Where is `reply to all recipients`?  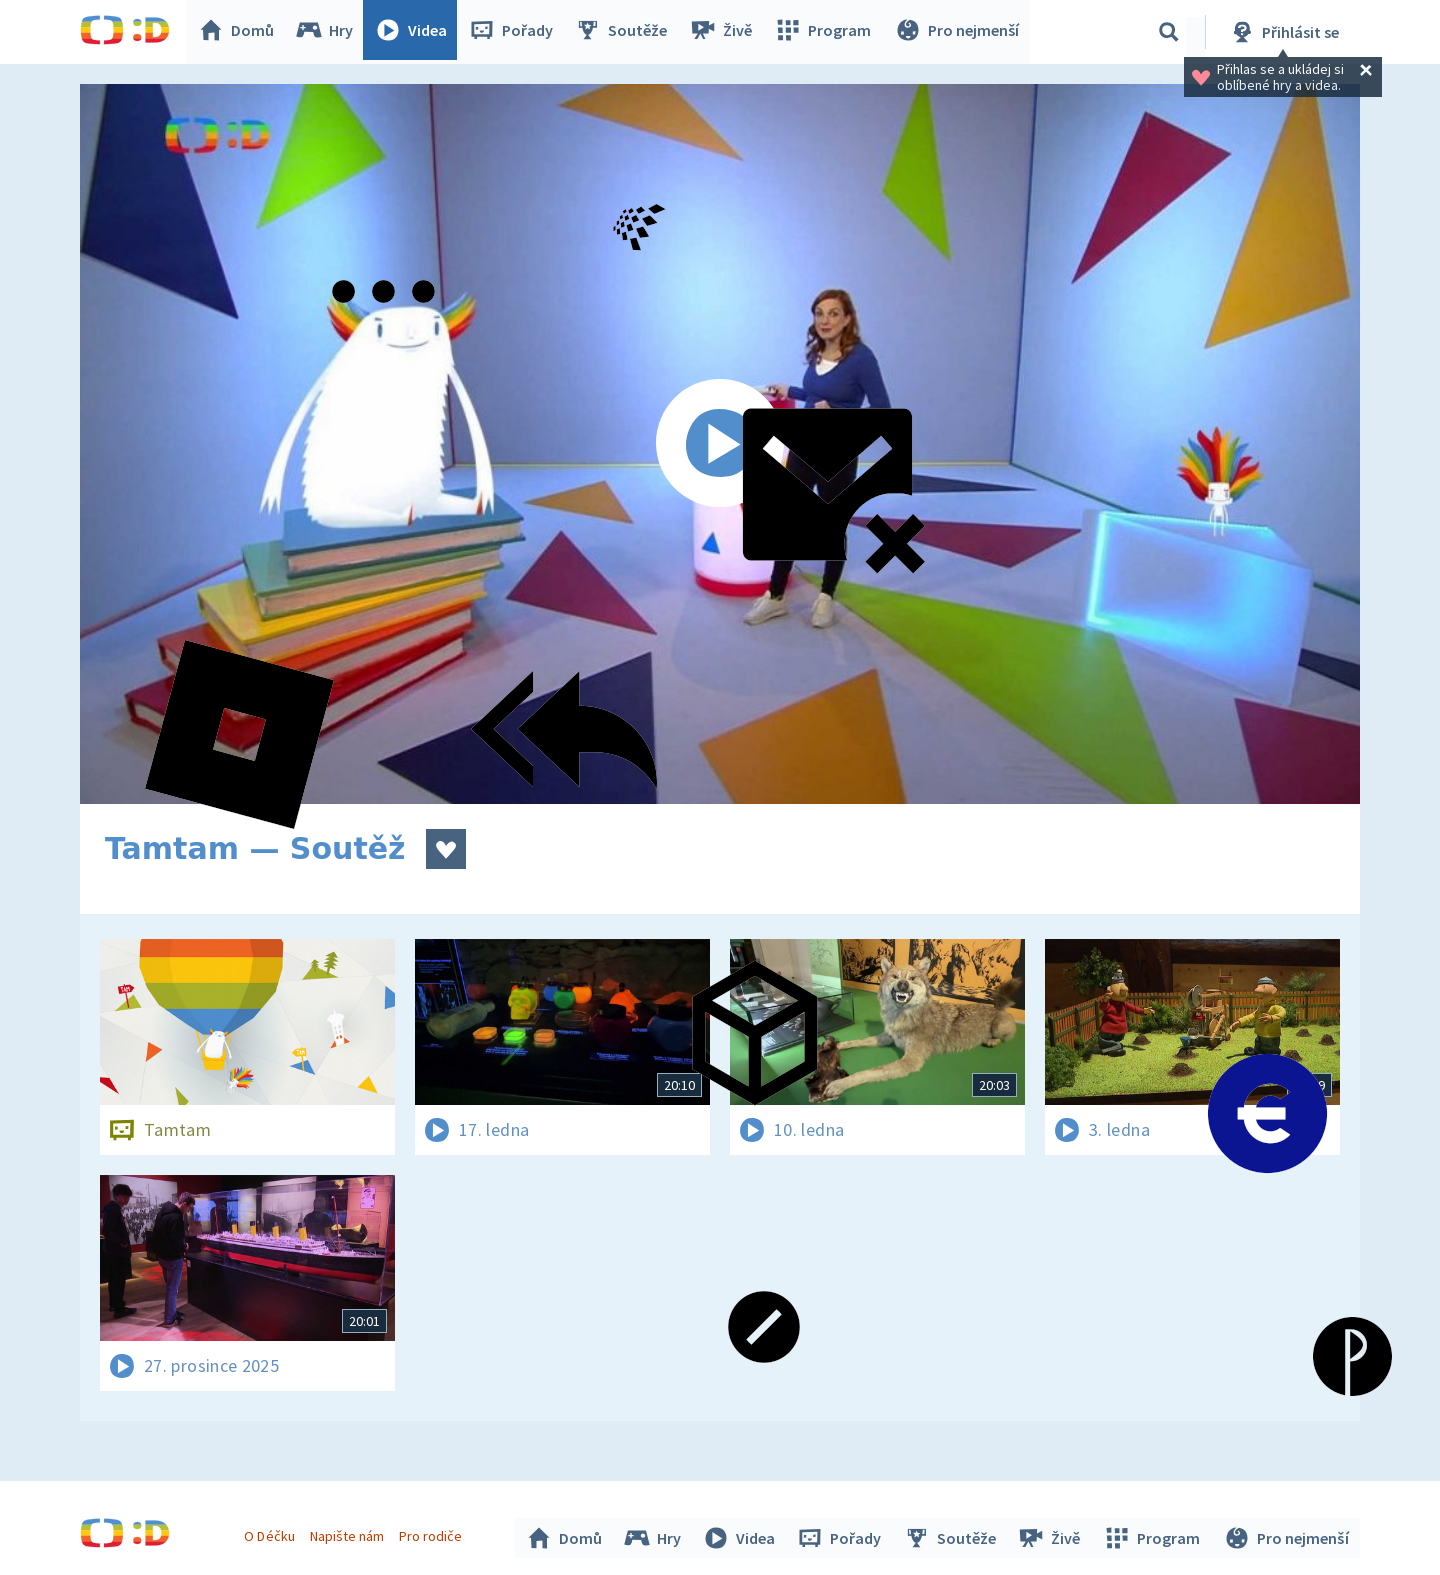
reply to all recipients is located at coordinates (564, 729).